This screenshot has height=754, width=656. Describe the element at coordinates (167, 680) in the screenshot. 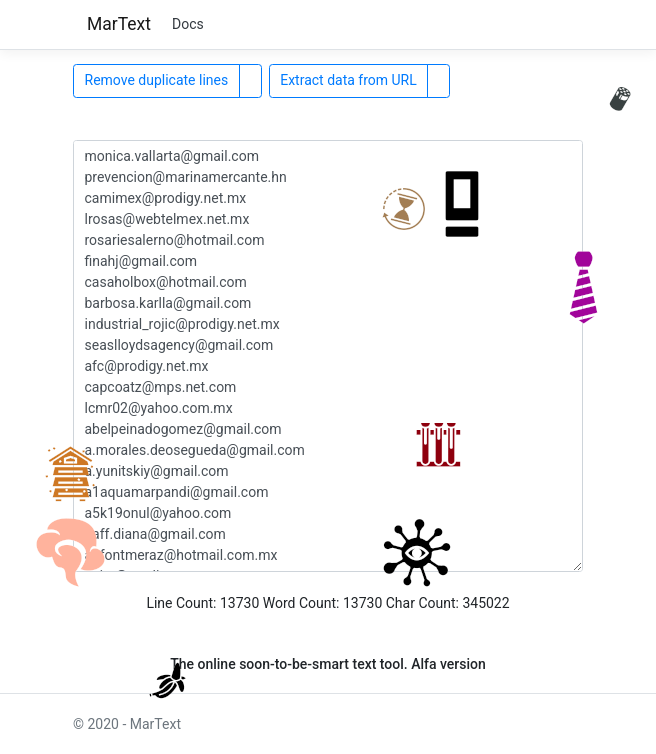

I see `food or fruit category in a game inventory` at that location.